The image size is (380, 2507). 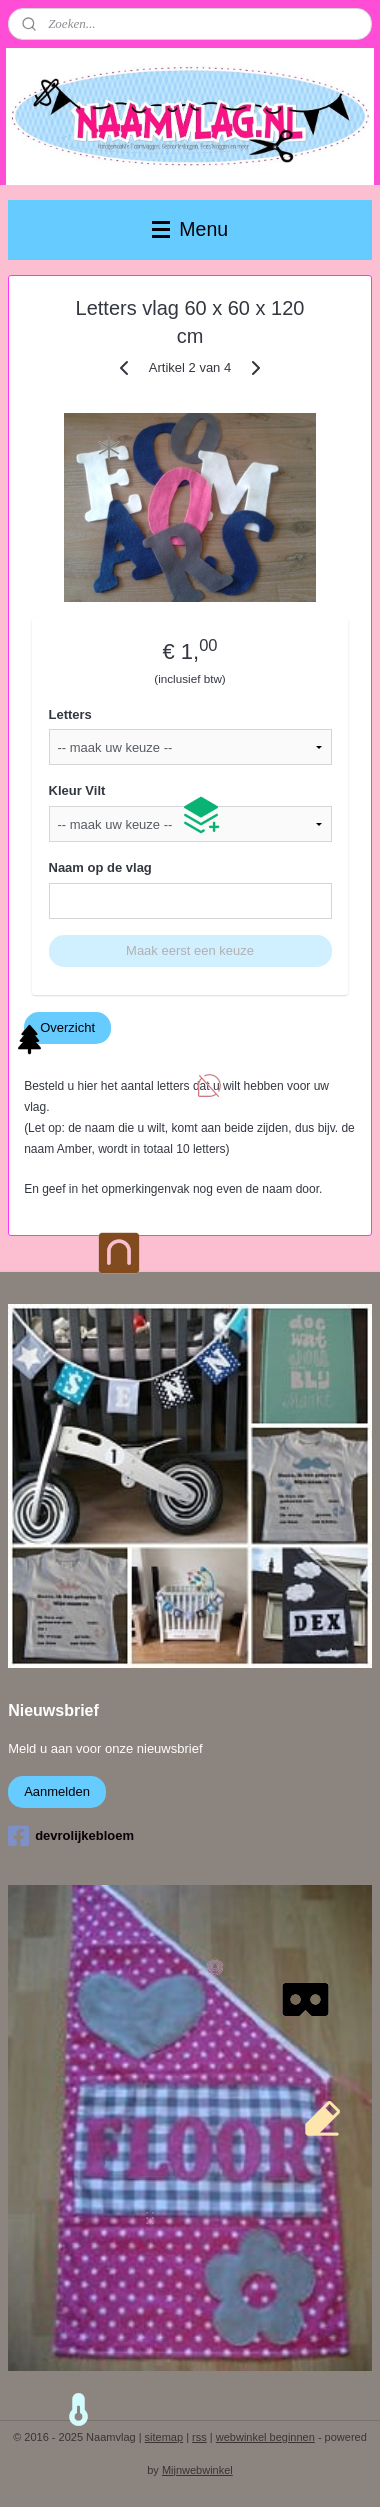 What do you see at coordinates (119, 1253) in the screenshot?
I see `represents a set intersection or overlap operation` at bounding box center [119, 1253].